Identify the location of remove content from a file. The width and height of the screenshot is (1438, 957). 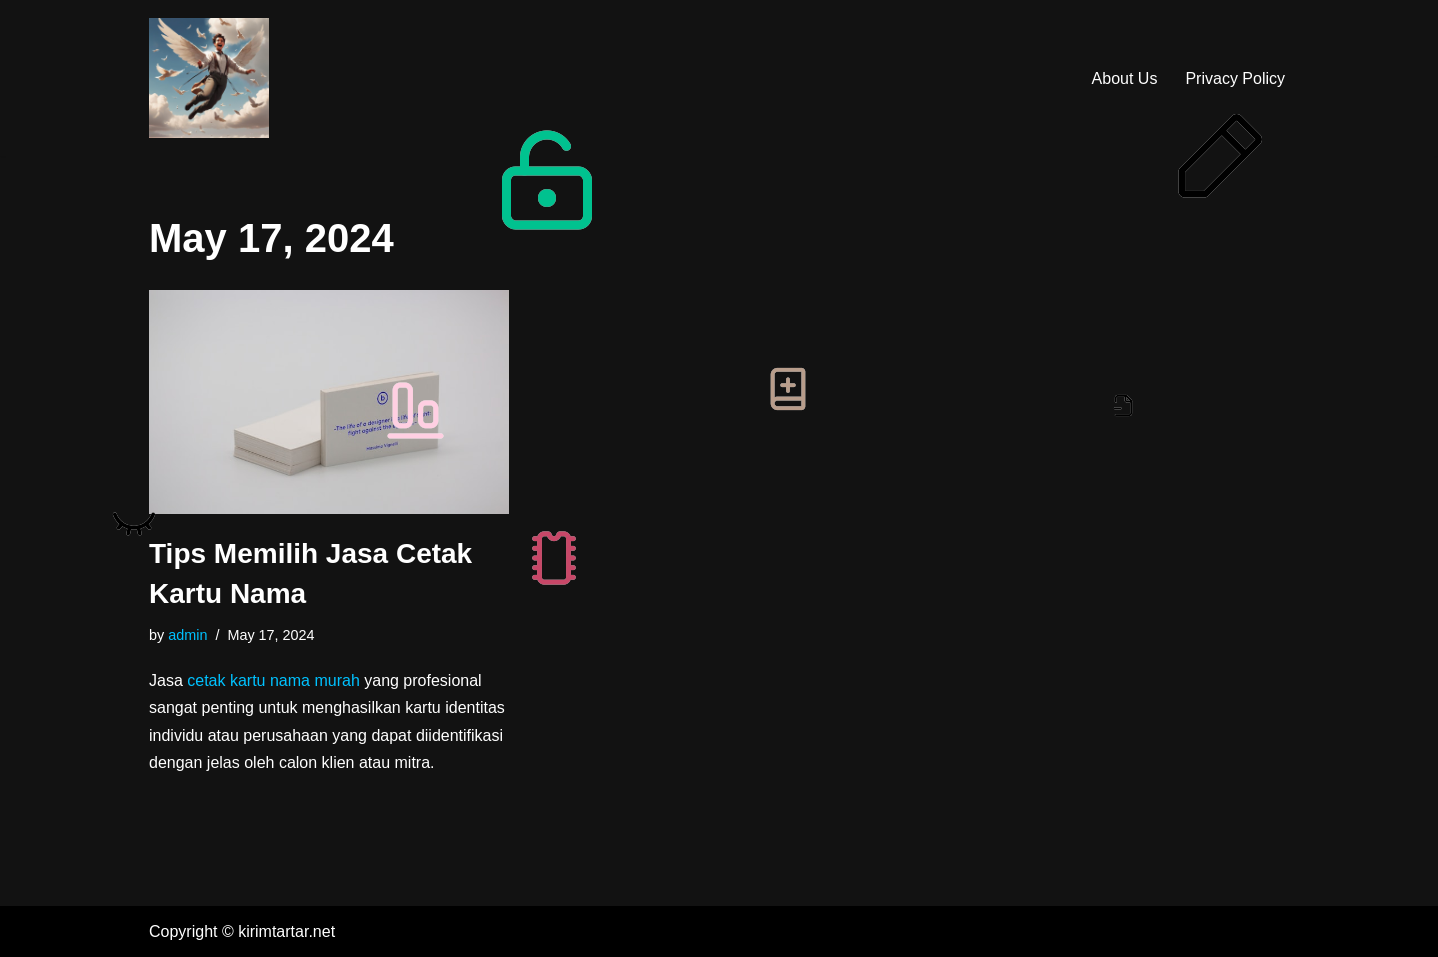
(1123, 405).